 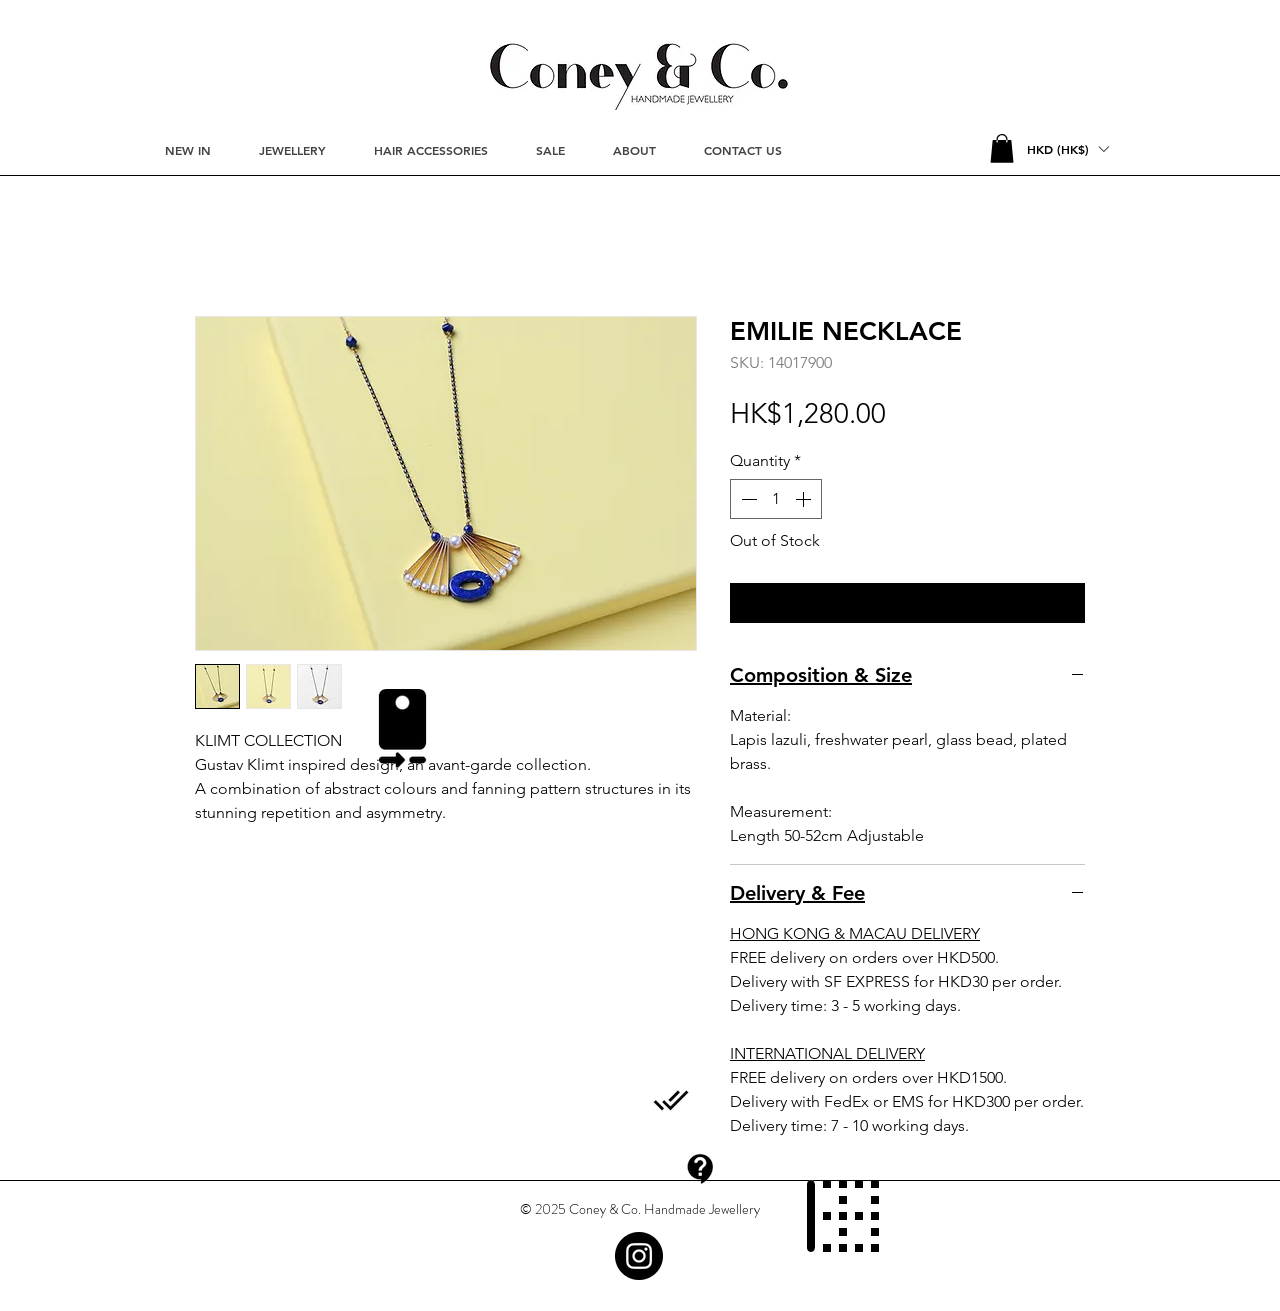 I want to click on all items marked as complete, so click(x=671, y=1100).